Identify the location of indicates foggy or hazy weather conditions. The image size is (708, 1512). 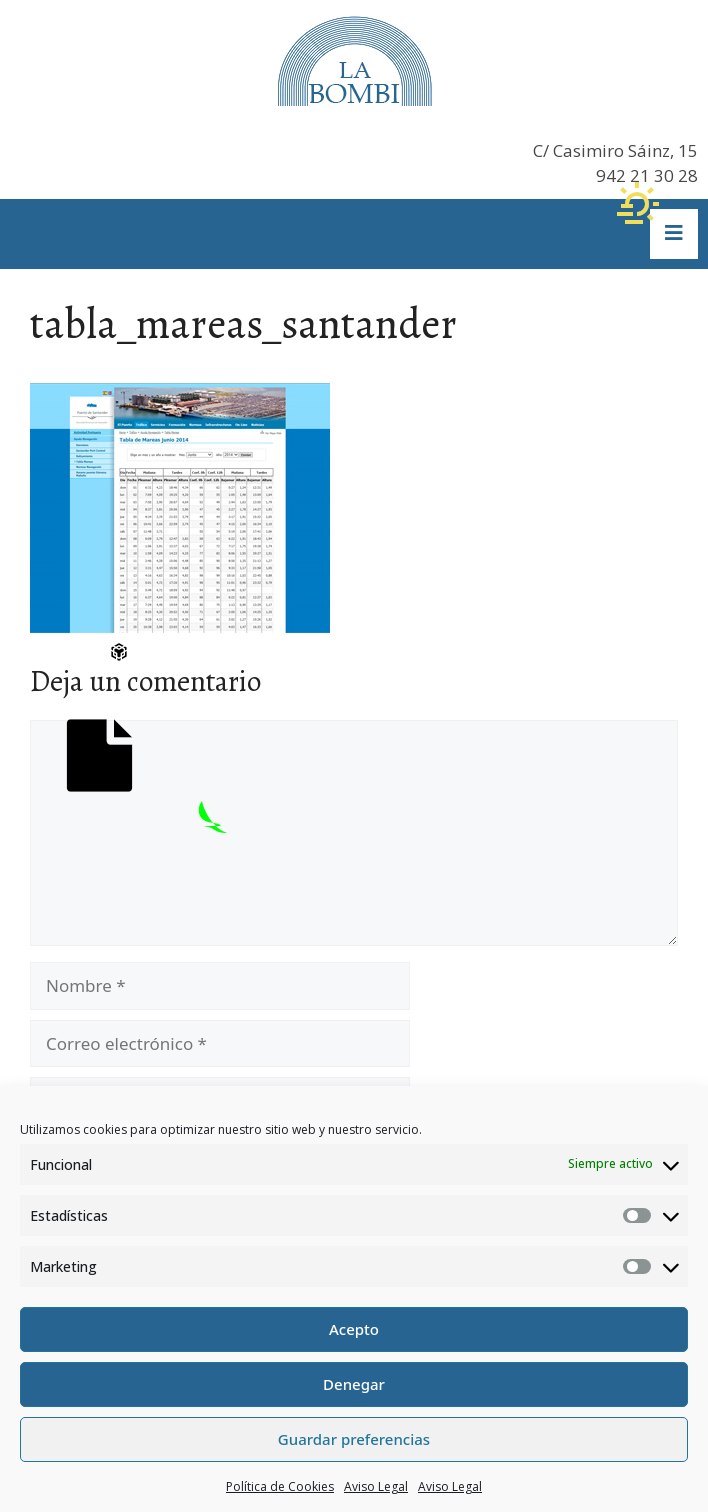
(637, 204).